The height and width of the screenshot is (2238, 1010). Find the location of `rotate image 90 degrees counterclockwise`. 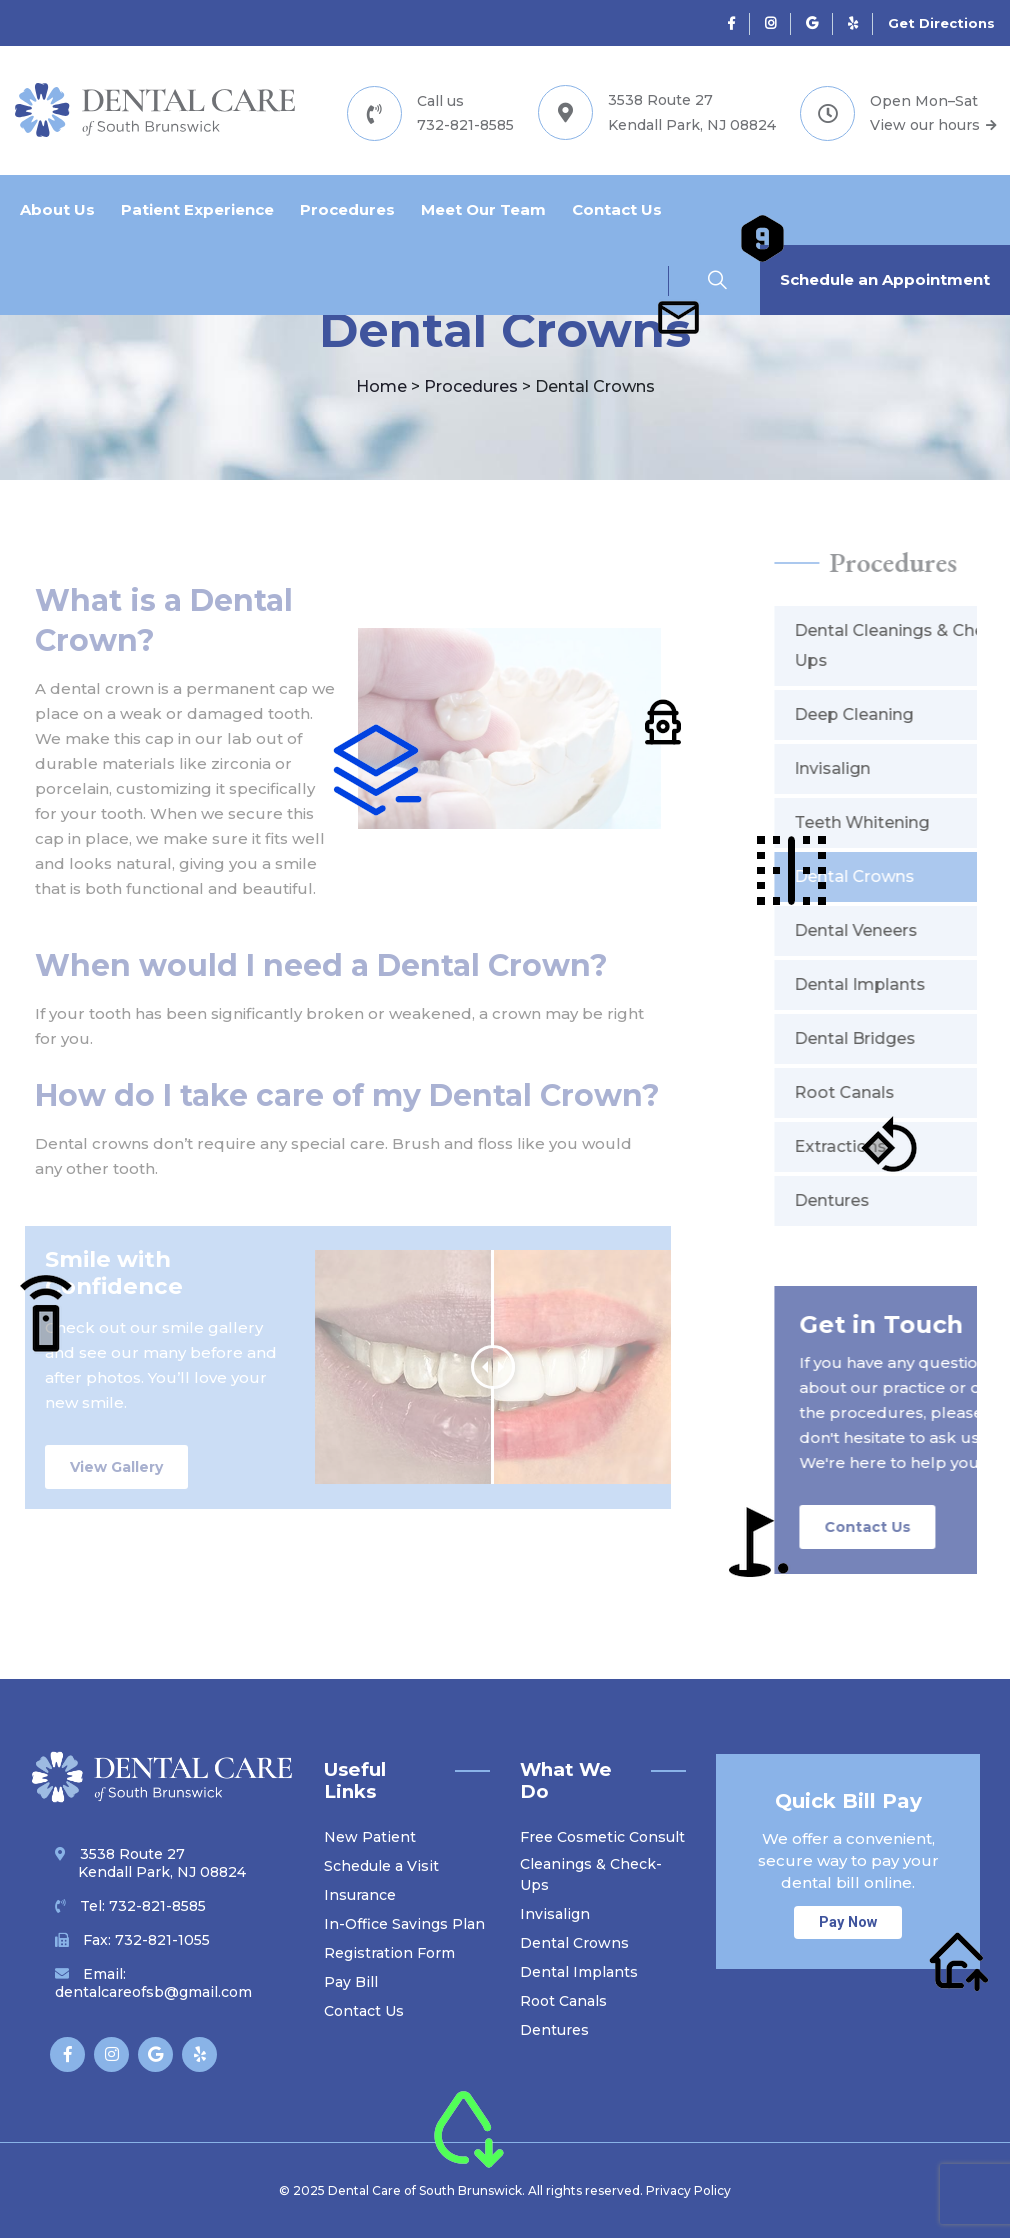

rotate image 90 degrees counterclockwise is located at coordinates (890, 1145).